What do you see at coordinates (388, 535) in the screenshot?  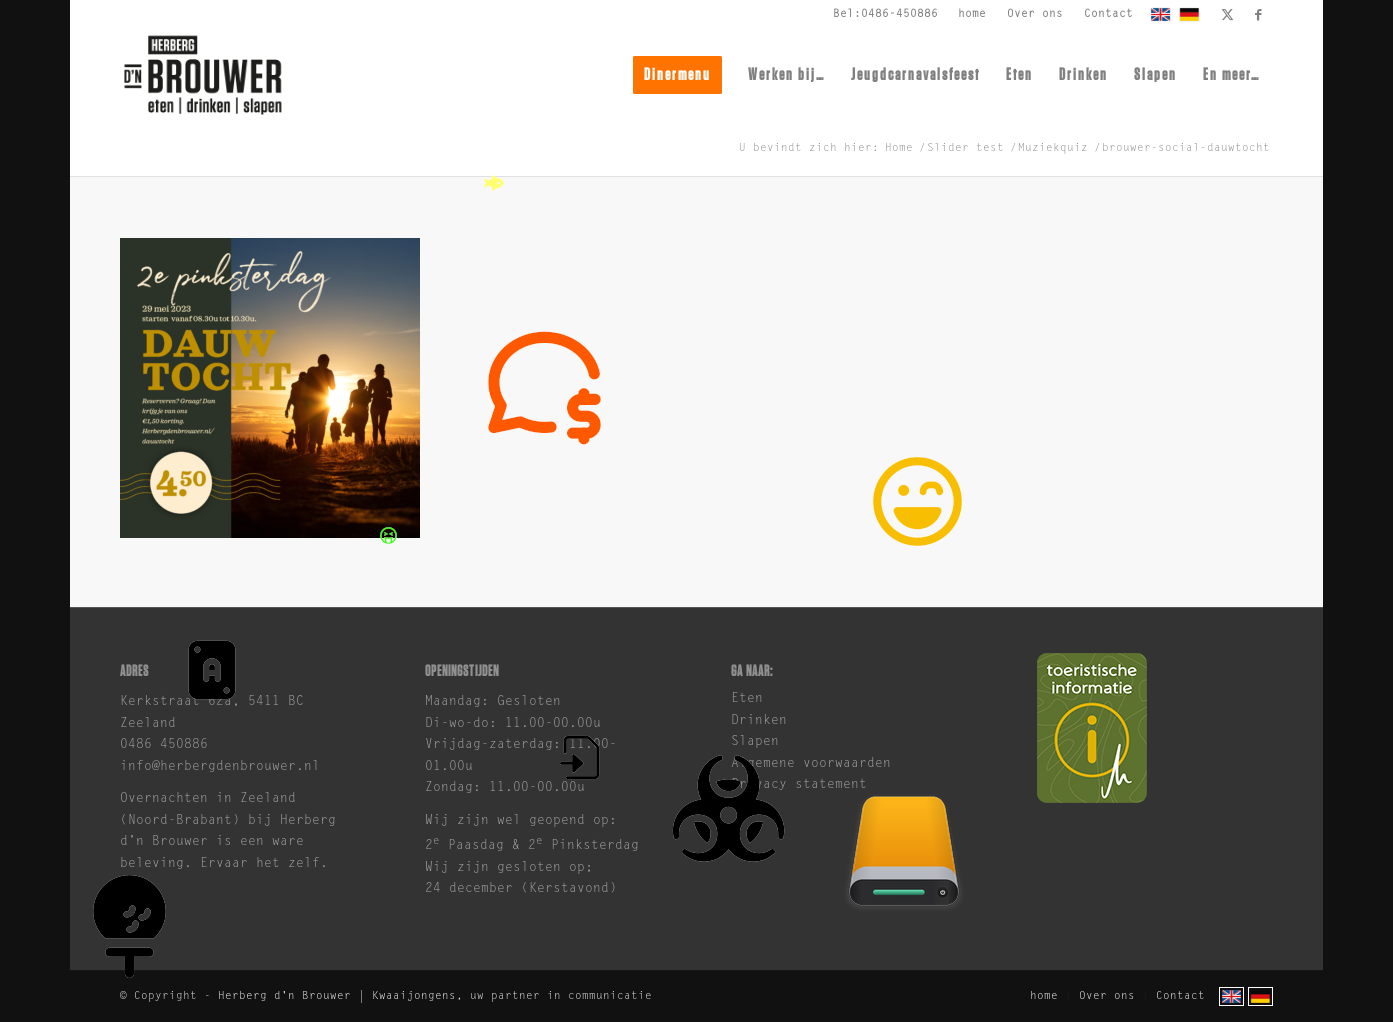 I see `insert a silly or playful emoji reaction` at bounding box center [388, 535].